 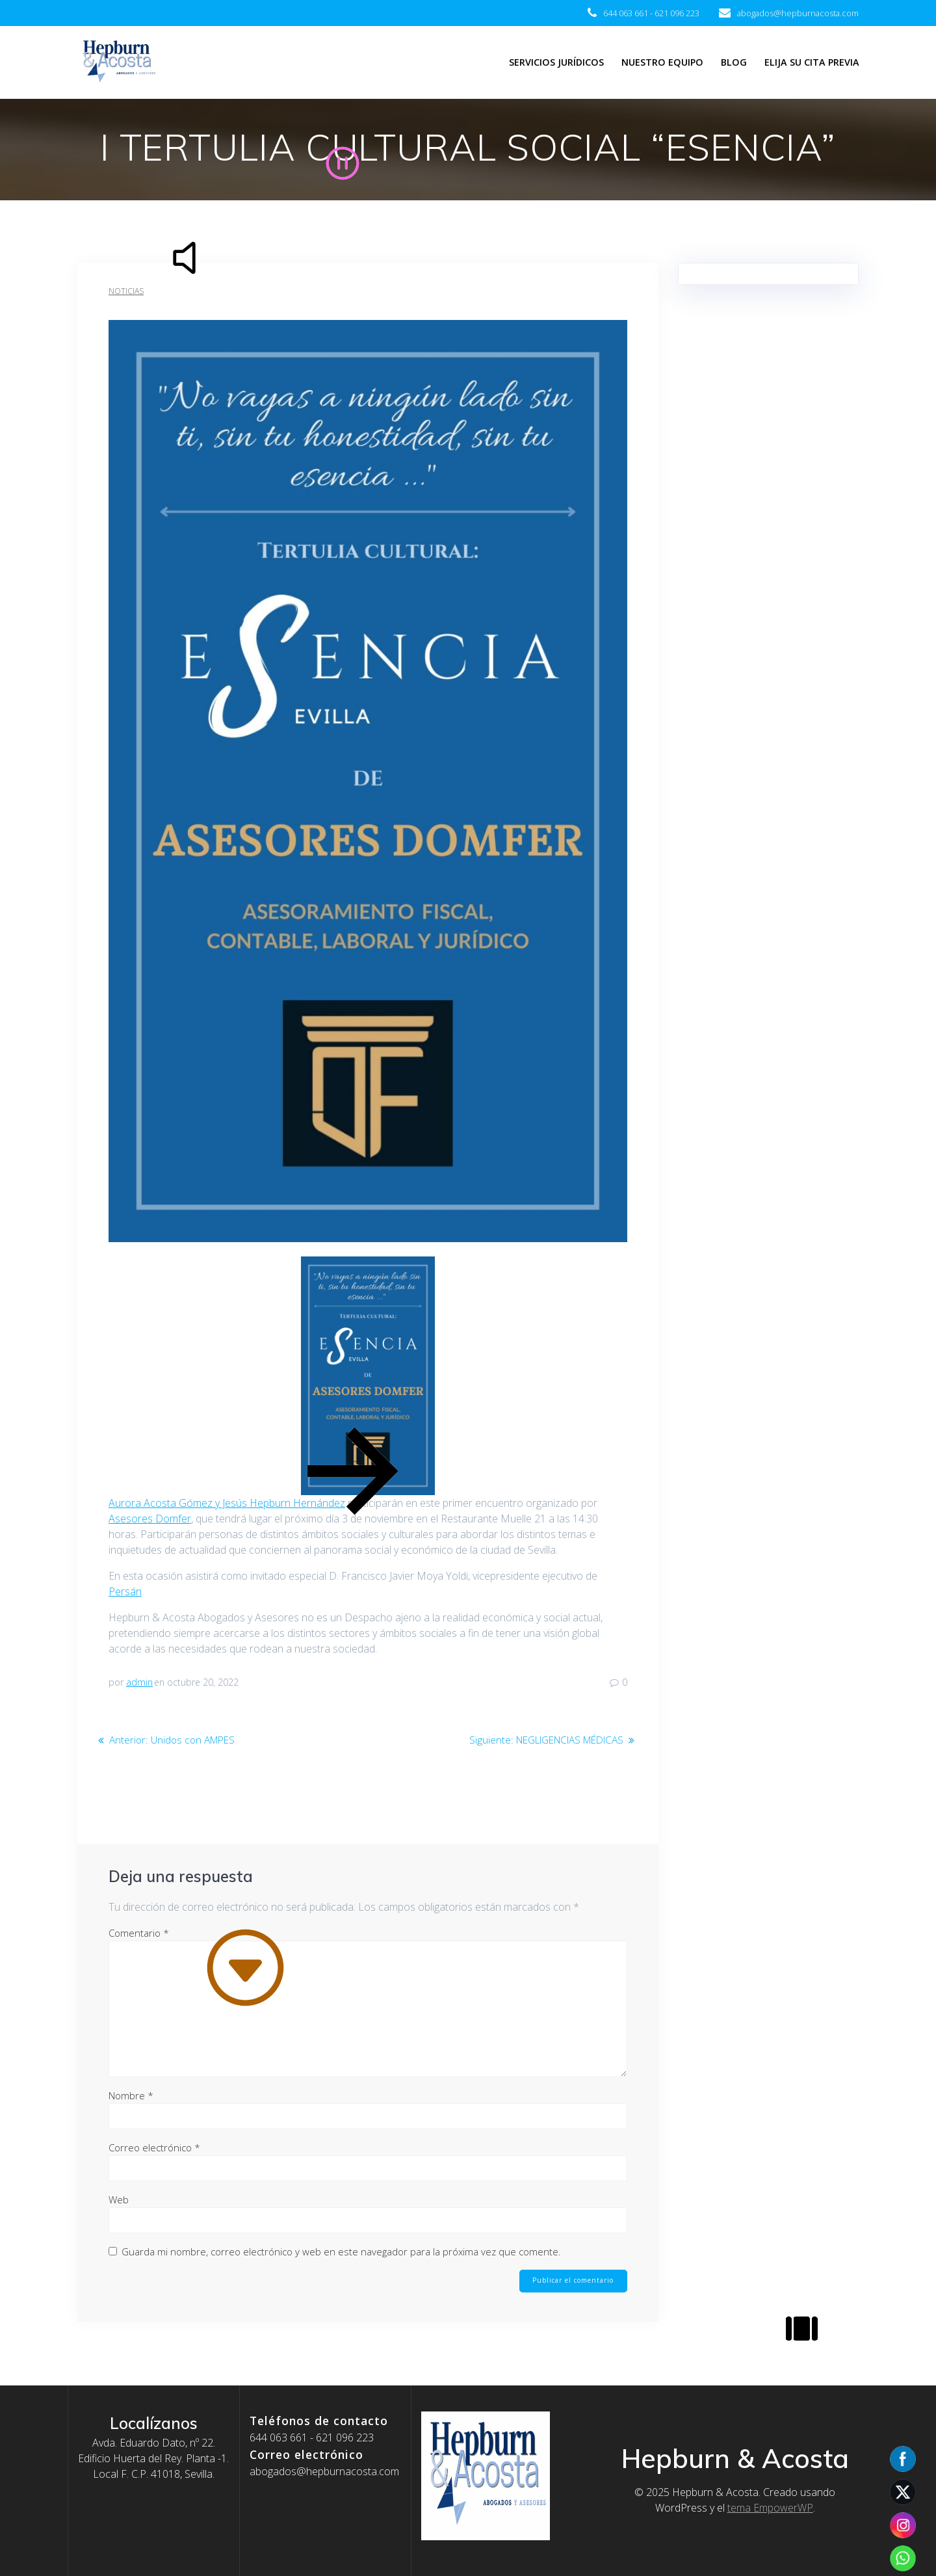 What do you see at coordinates (245, 1967) in the screenshot?
I see `expand a dropdown menu or section` at bounding box center [245, 1967].